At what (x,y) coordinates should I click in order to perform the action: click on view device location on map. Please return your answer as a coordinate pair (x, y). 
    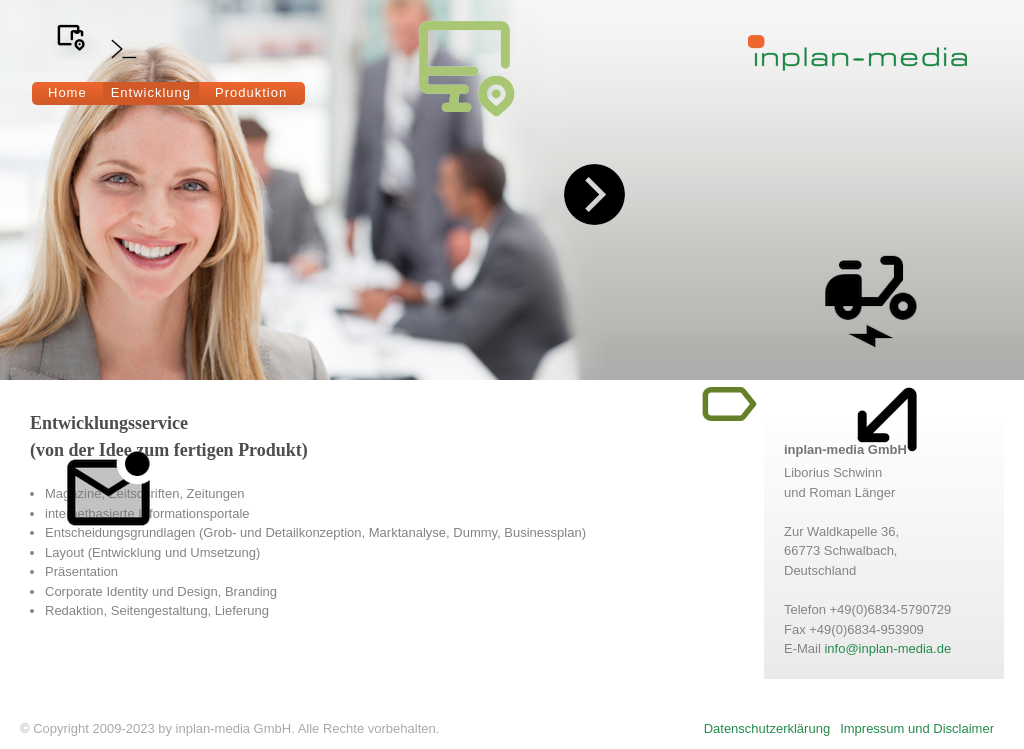
    Looking at the image, I should click on (464, 66).